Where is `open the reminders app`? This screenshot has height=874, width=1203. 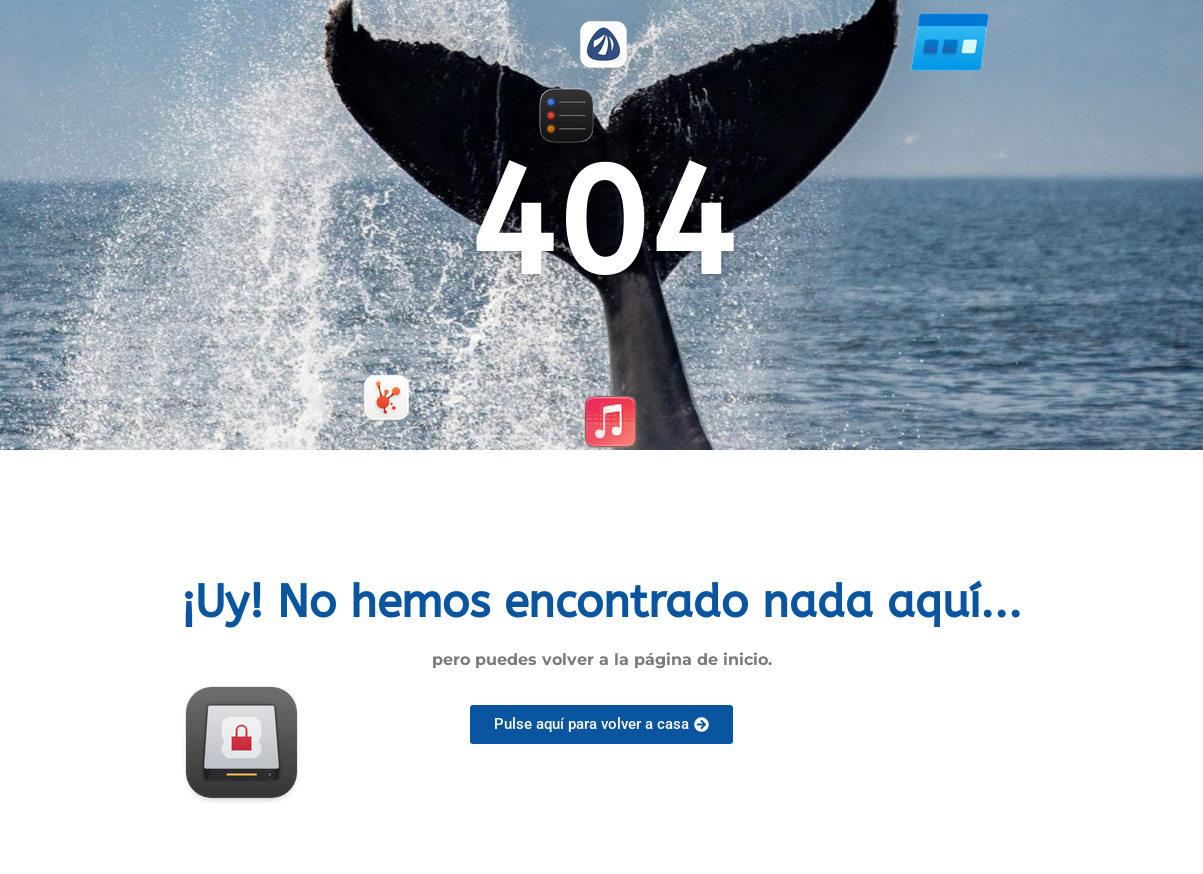 open the reminders app is located at coordinates (566, 115).